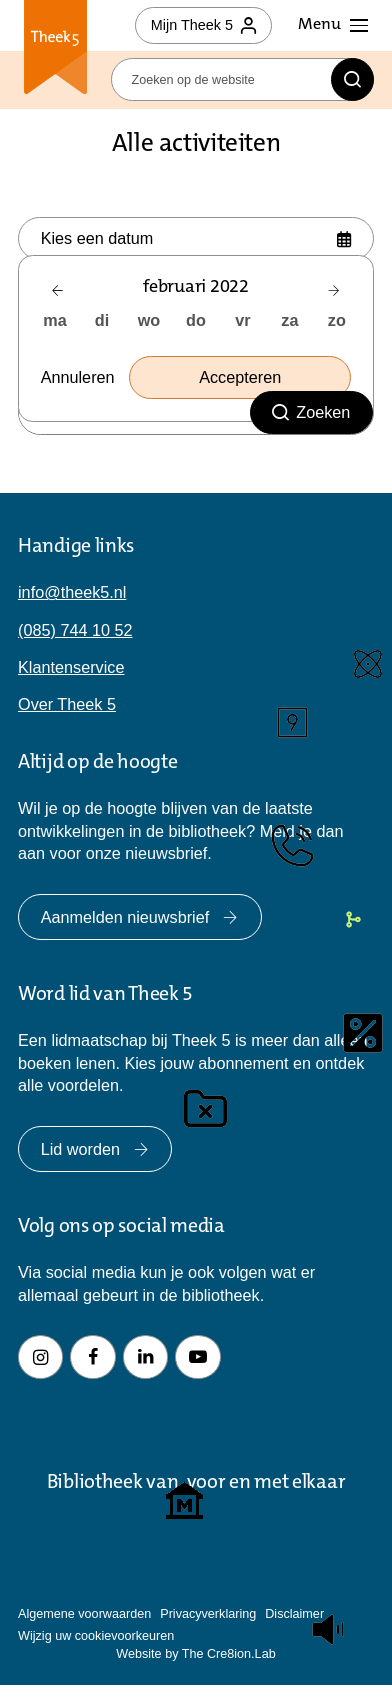 The image size is (392, 1685). What do you see at coordinates (184, 1500) in the screenshot?
I see `view nearby museums` at bounding box center [184, 1500].